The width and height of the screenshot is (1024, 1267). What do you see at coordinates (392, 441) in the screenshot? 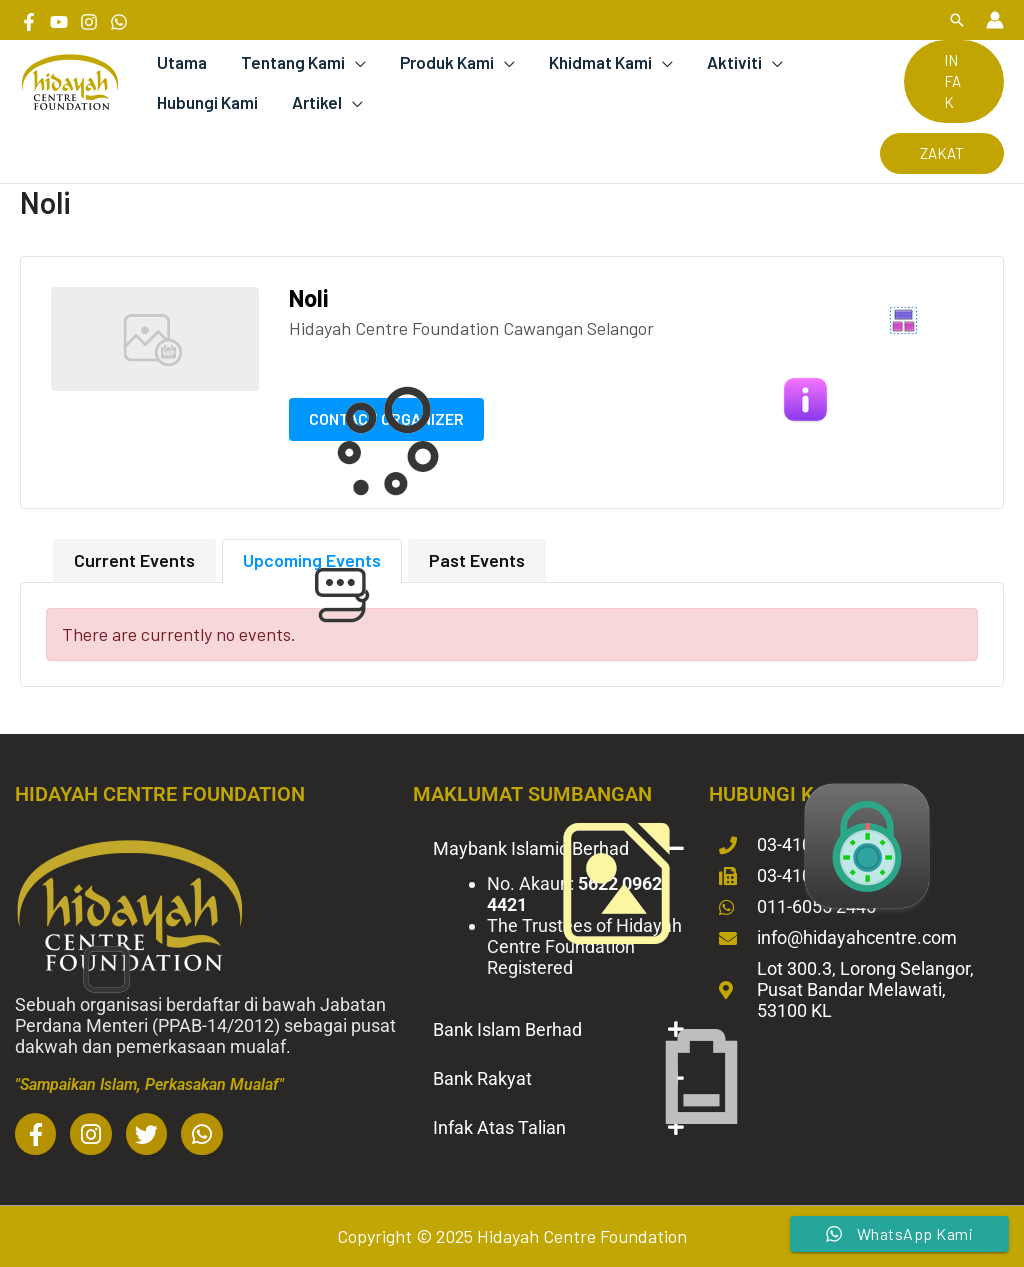
I see `open gnome pie application launcher` at bounding box center [392, 441].